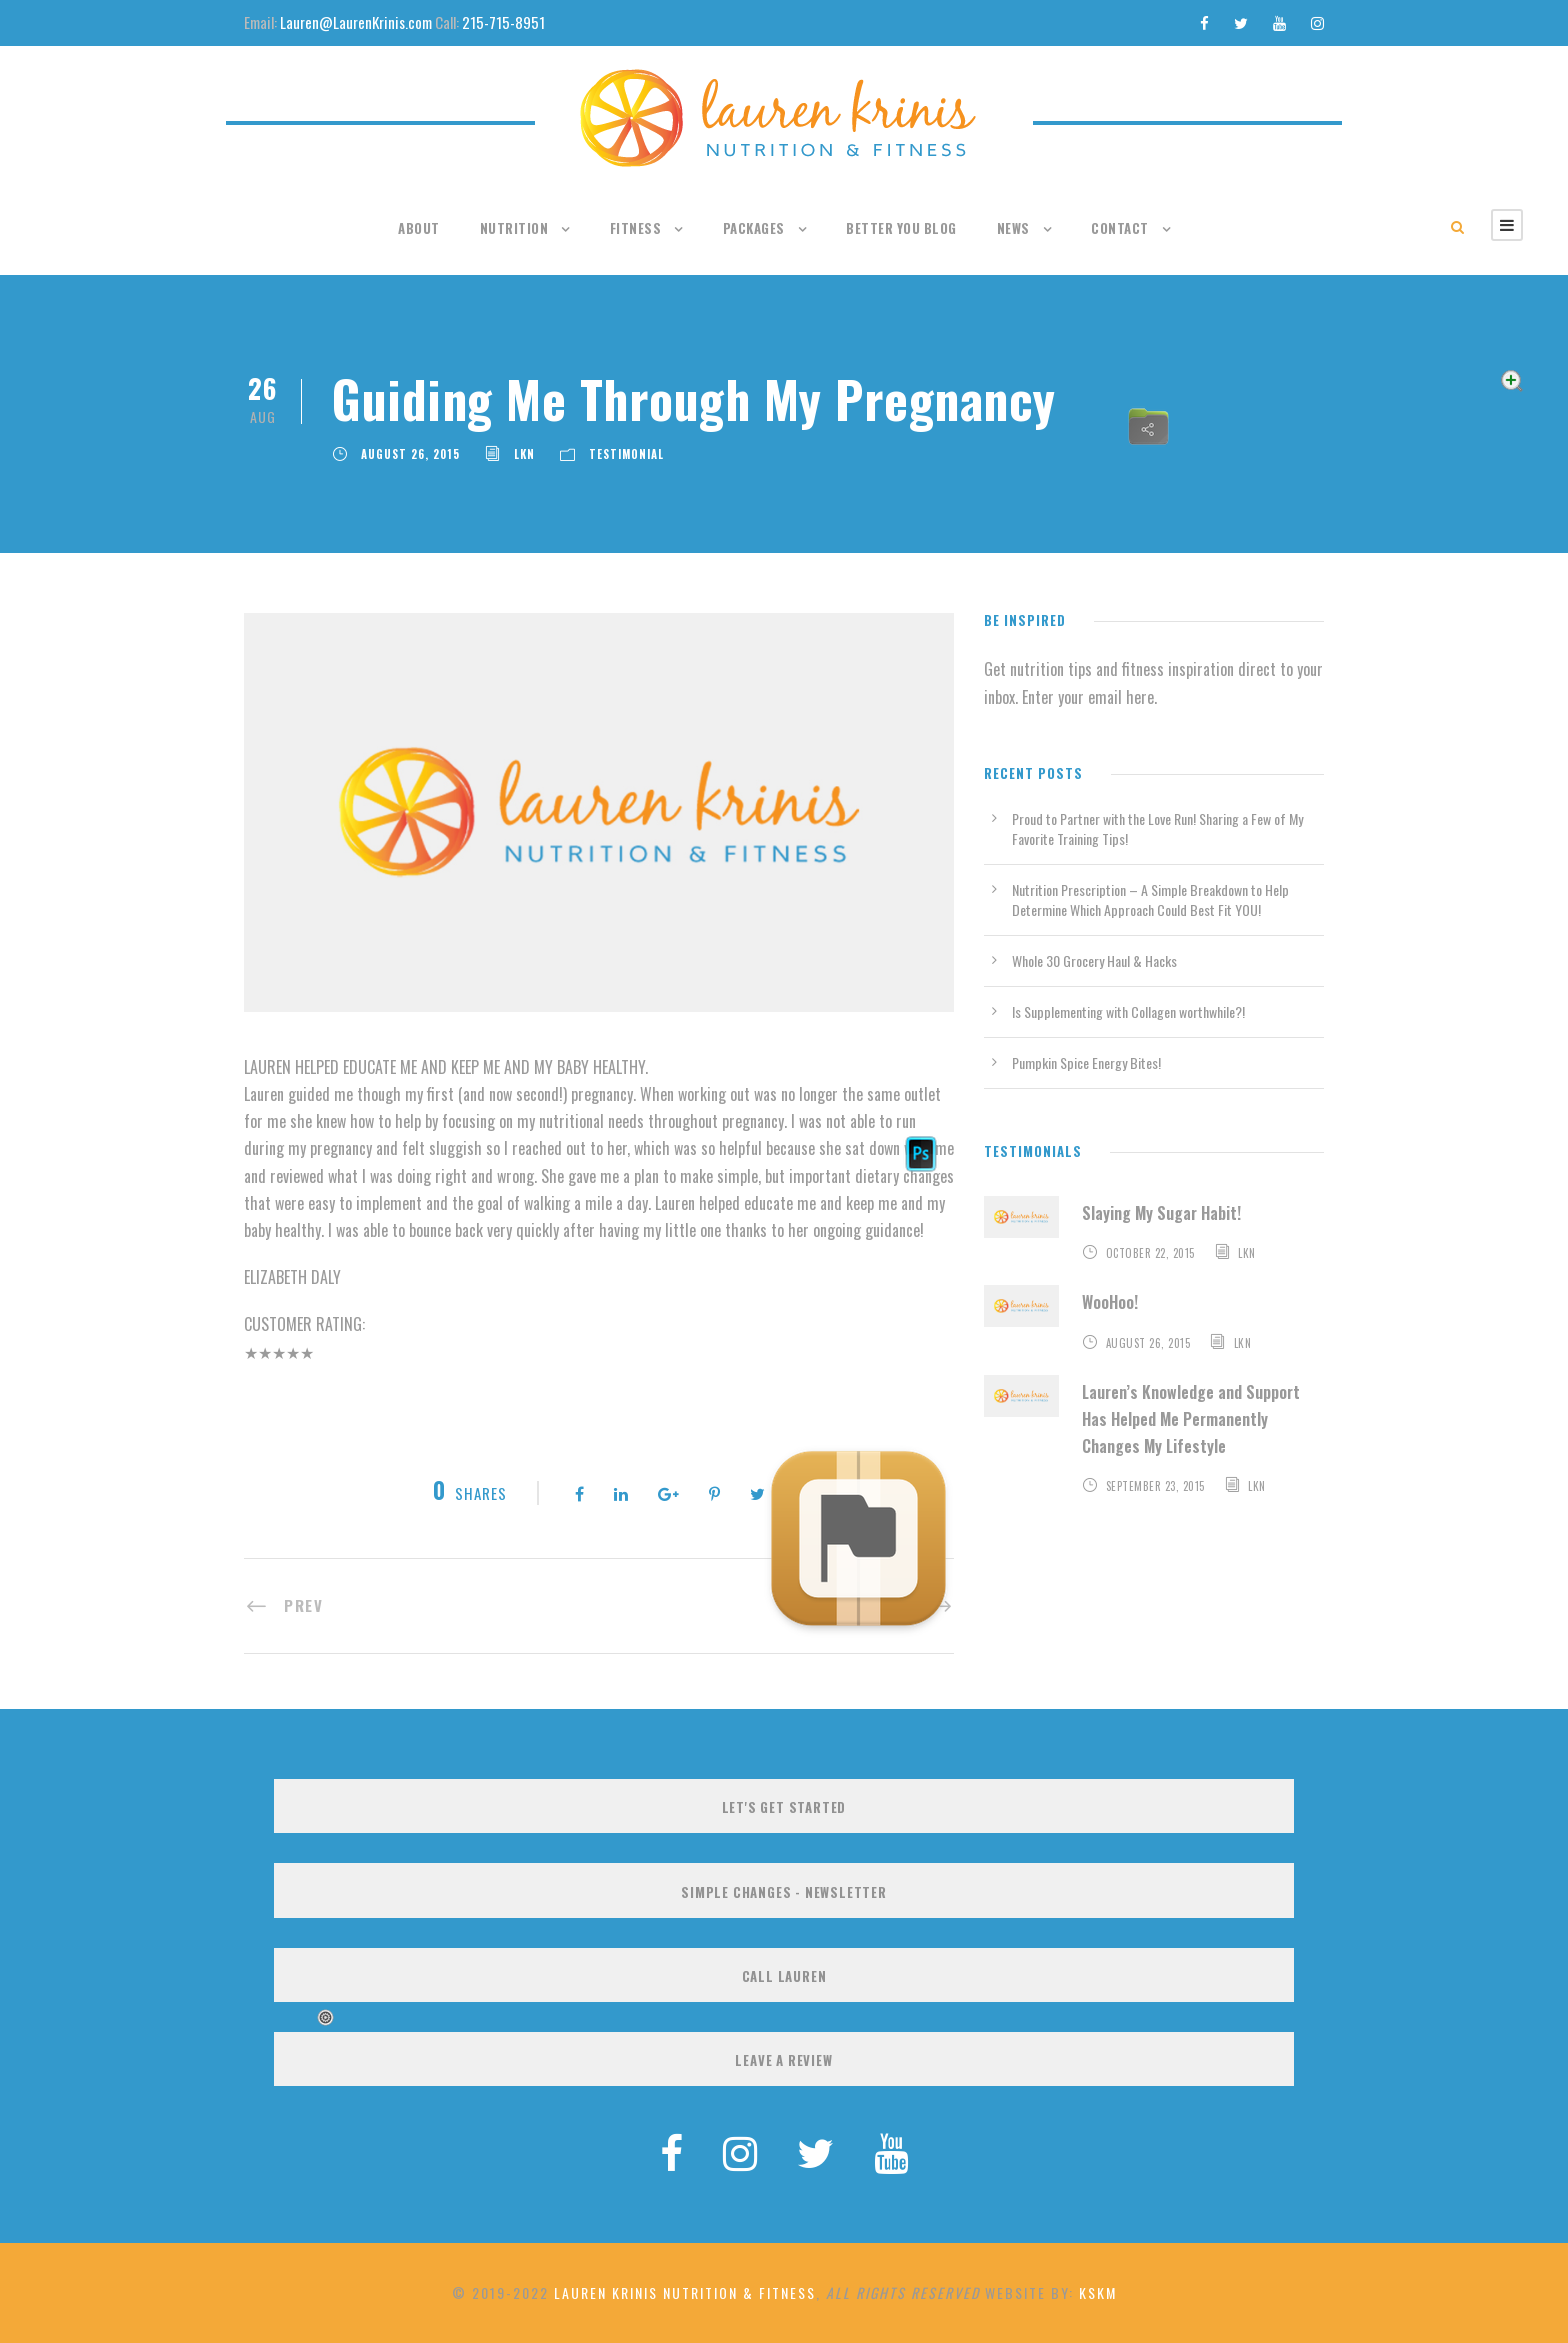  Describe the element at coordinates (921, 1154) in the screenshot. I see `adobe photoshop file type indicator` at that location.